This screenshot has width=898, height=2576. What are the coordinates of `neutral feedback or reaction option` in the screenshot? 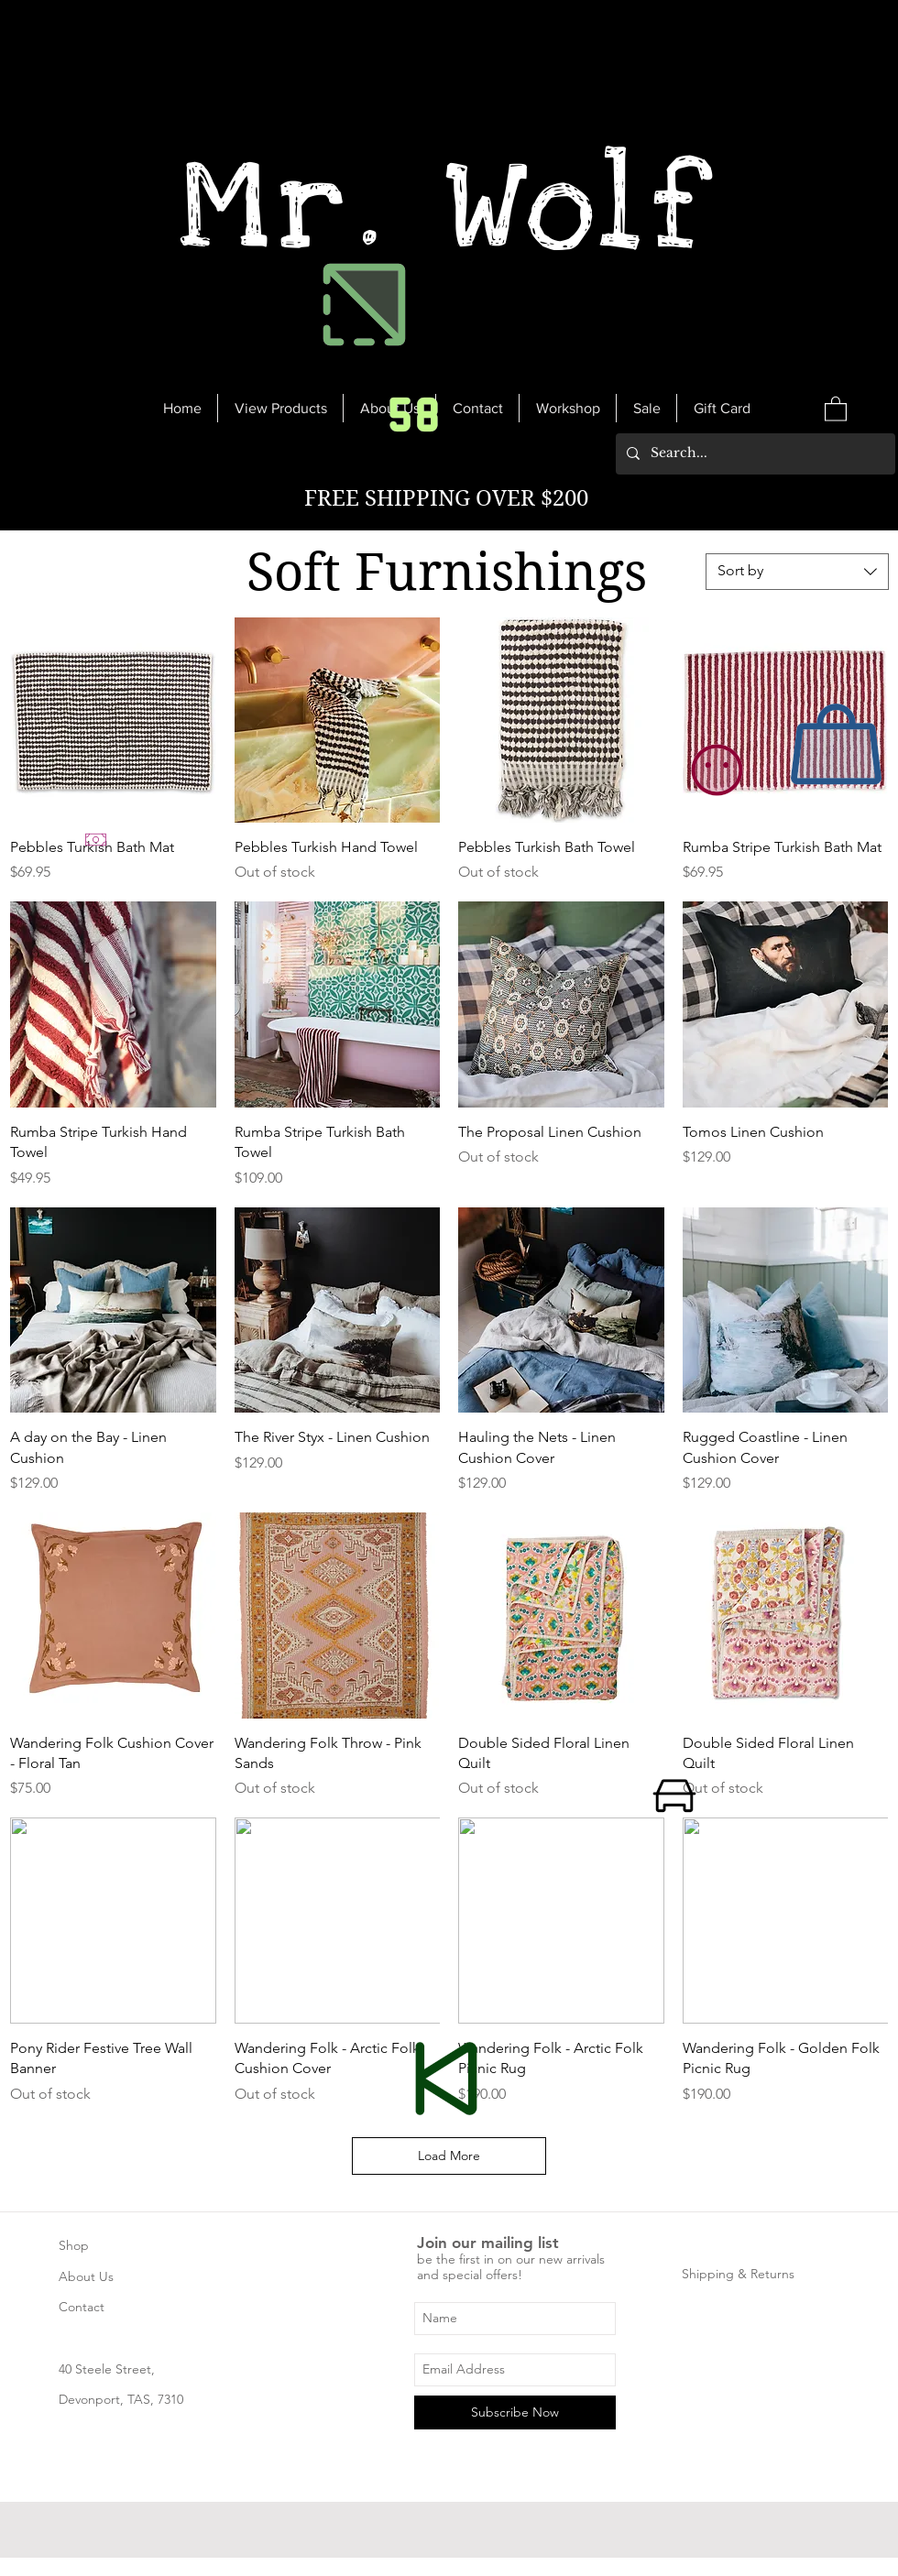 It's located at (717, 770).